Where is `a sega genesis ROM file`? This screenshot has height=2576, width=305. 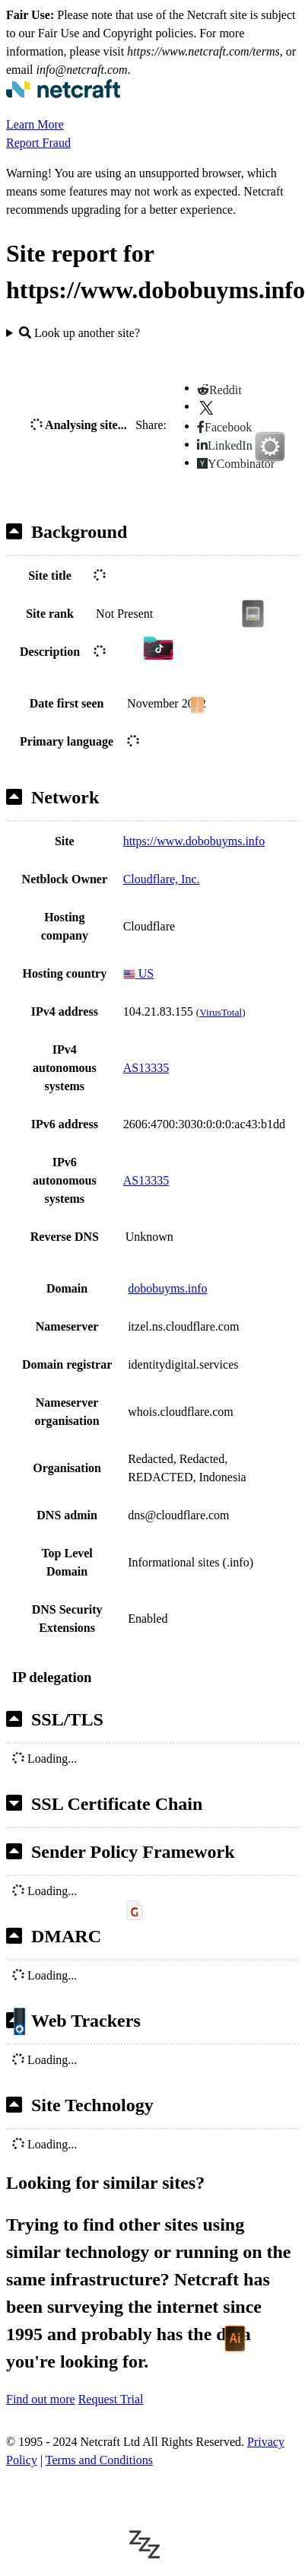
a sega genesis ROM file is located at coordinates (253, 613).